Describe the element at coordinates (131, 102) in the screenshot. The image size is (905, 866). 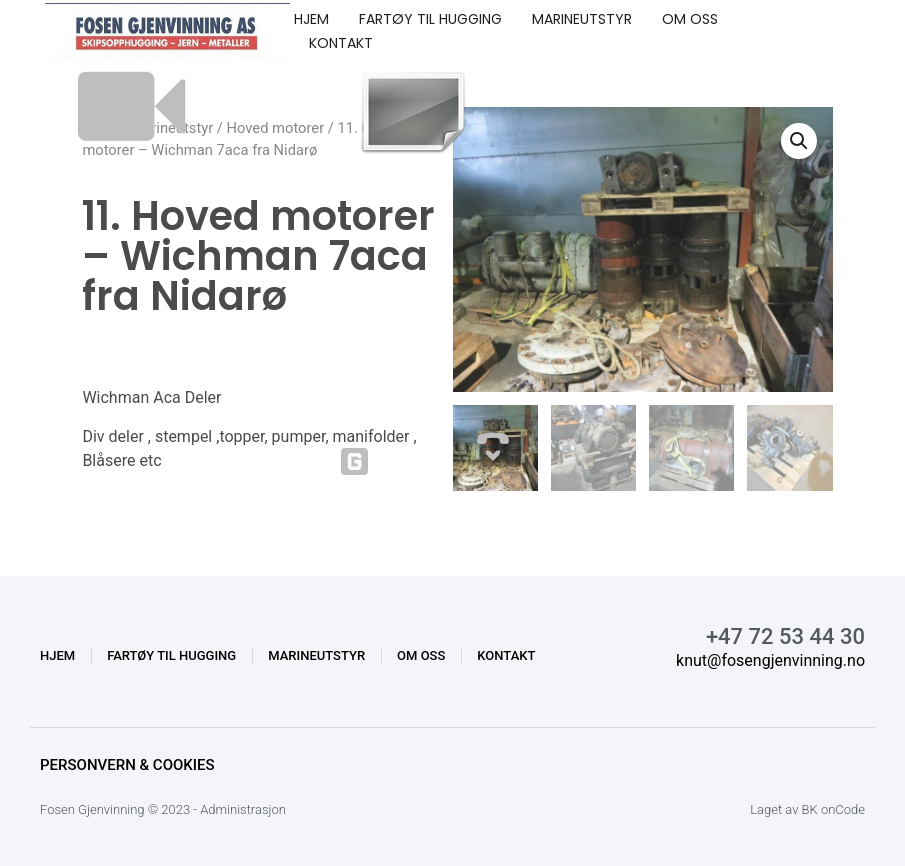
I see `access video files or library` at that location.